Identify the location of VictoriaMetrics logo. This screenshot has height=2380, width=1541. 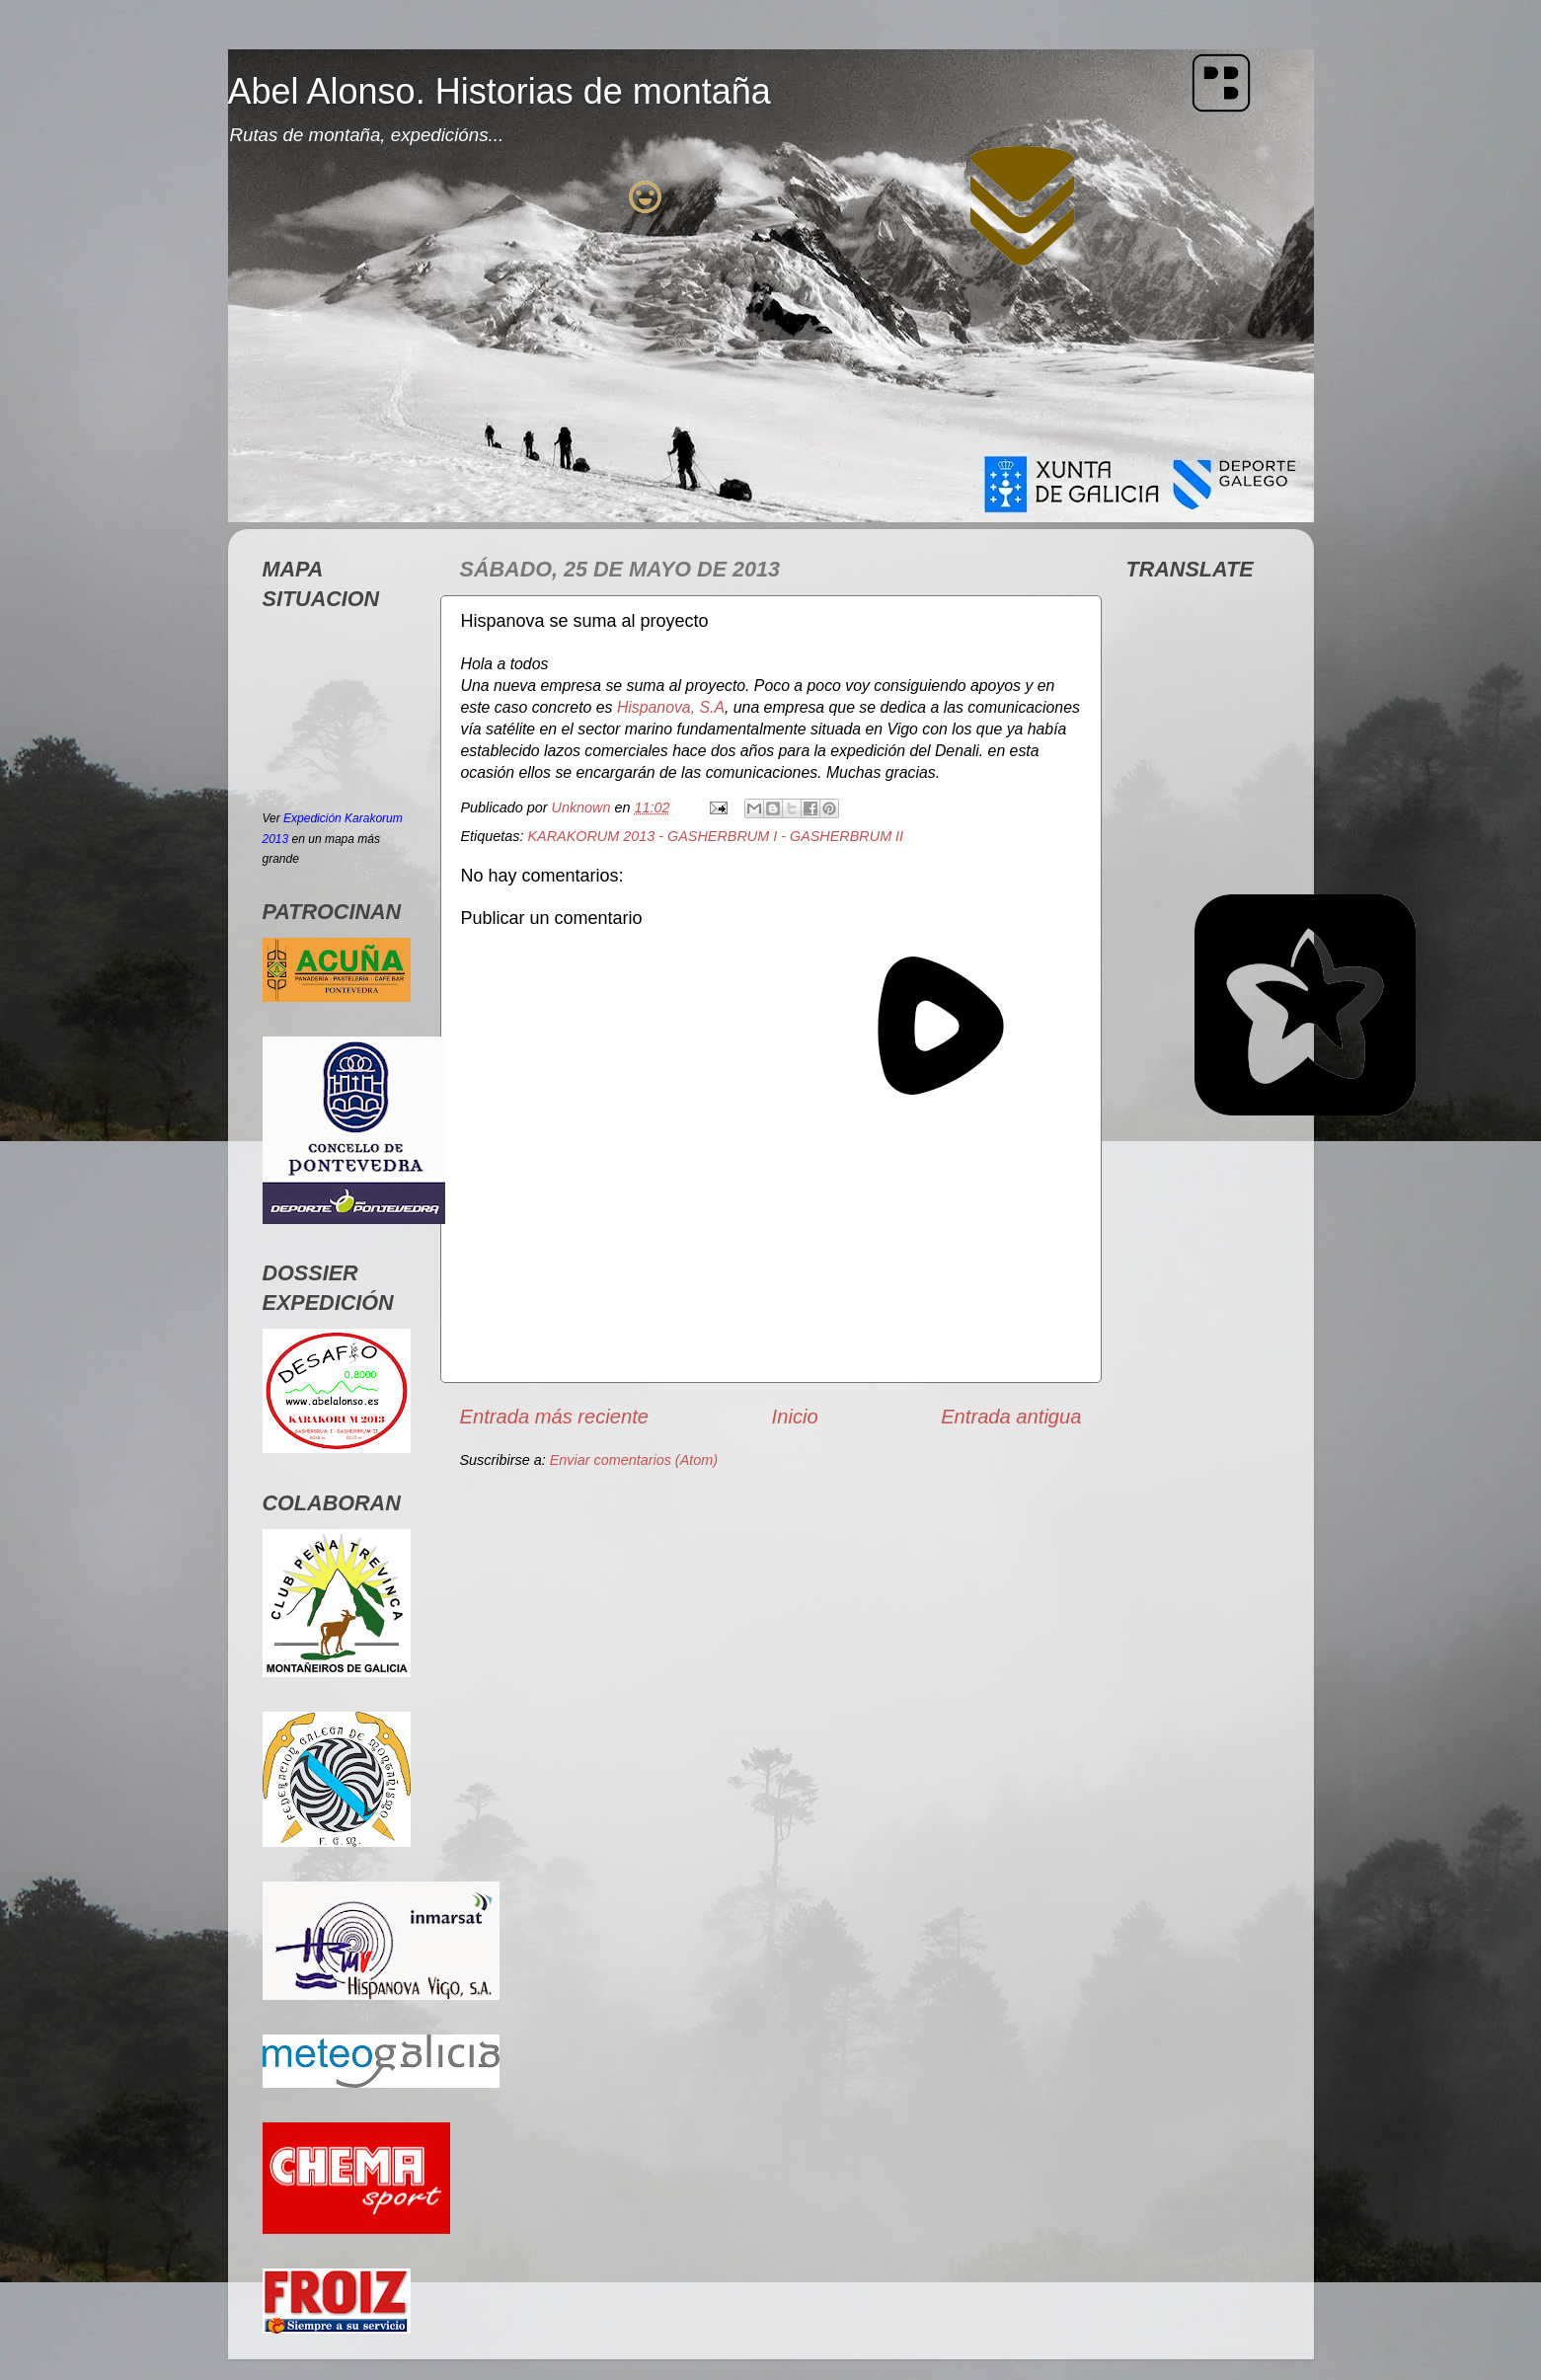
(1022, 205).